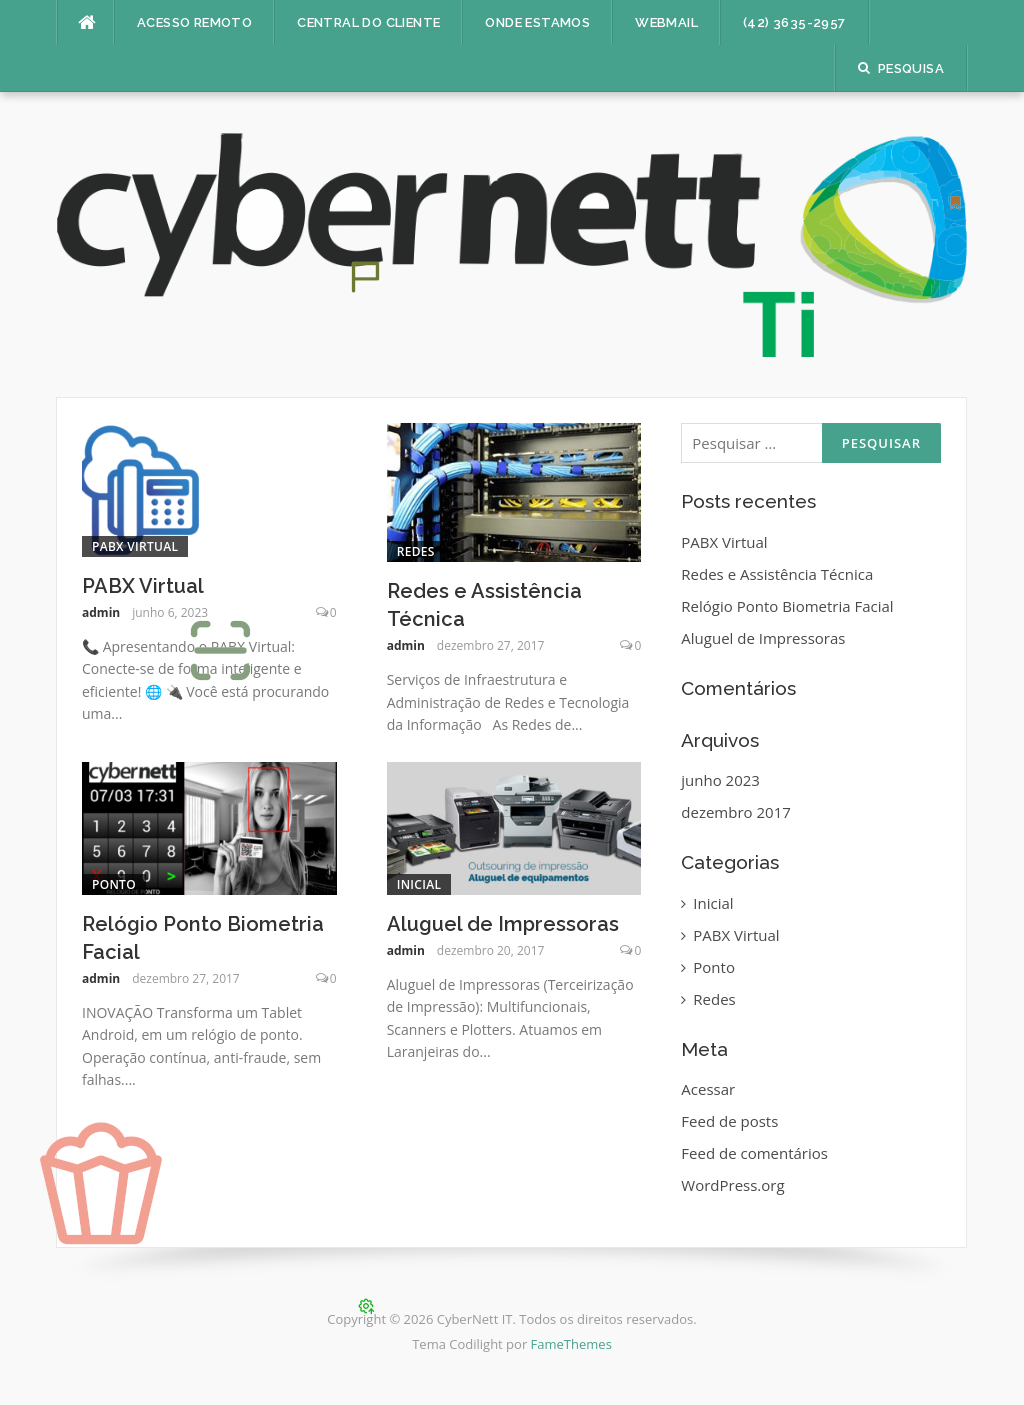  I want to click on flag an item for review, so click(365, 275).